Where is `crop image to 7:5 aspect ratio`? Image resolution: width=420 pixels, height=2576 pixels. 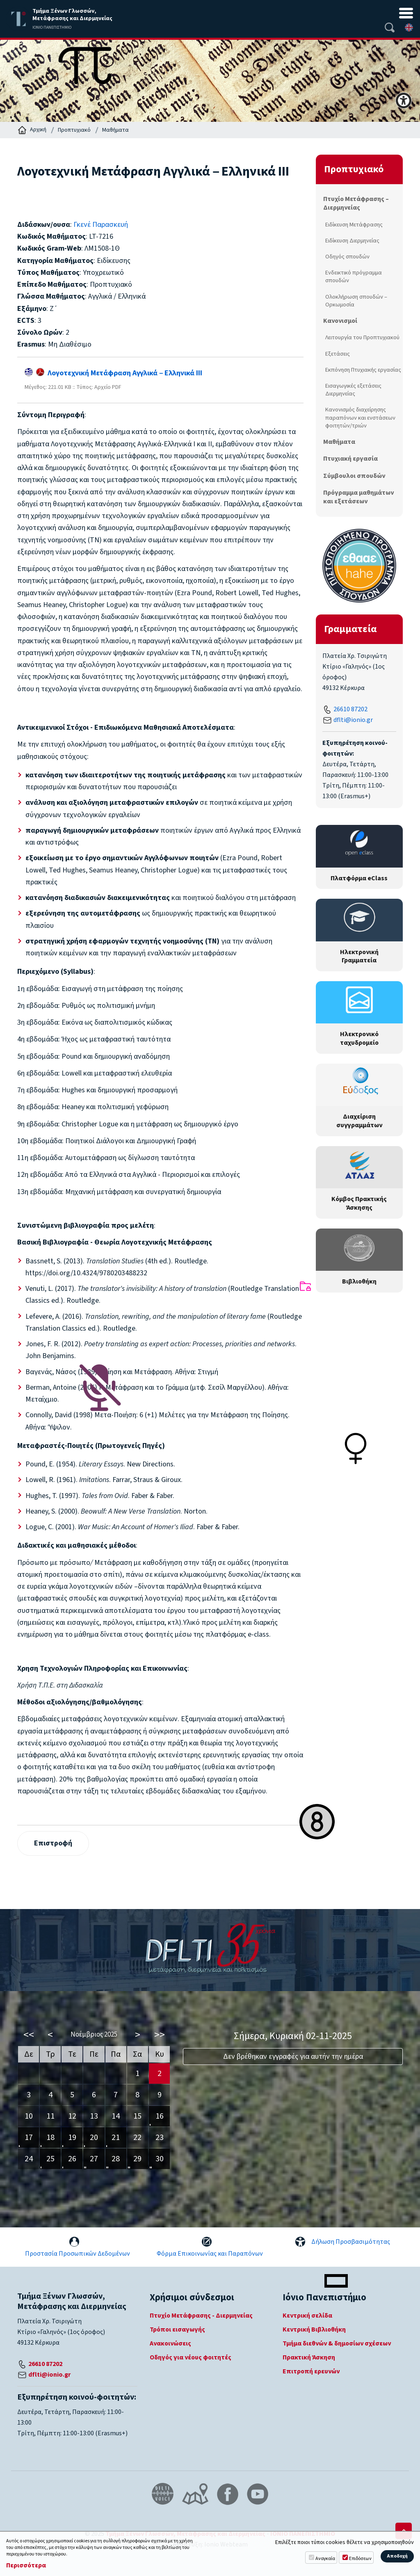
crop image to 7:5 aspect ratio is located at coordinates (336, 2281).